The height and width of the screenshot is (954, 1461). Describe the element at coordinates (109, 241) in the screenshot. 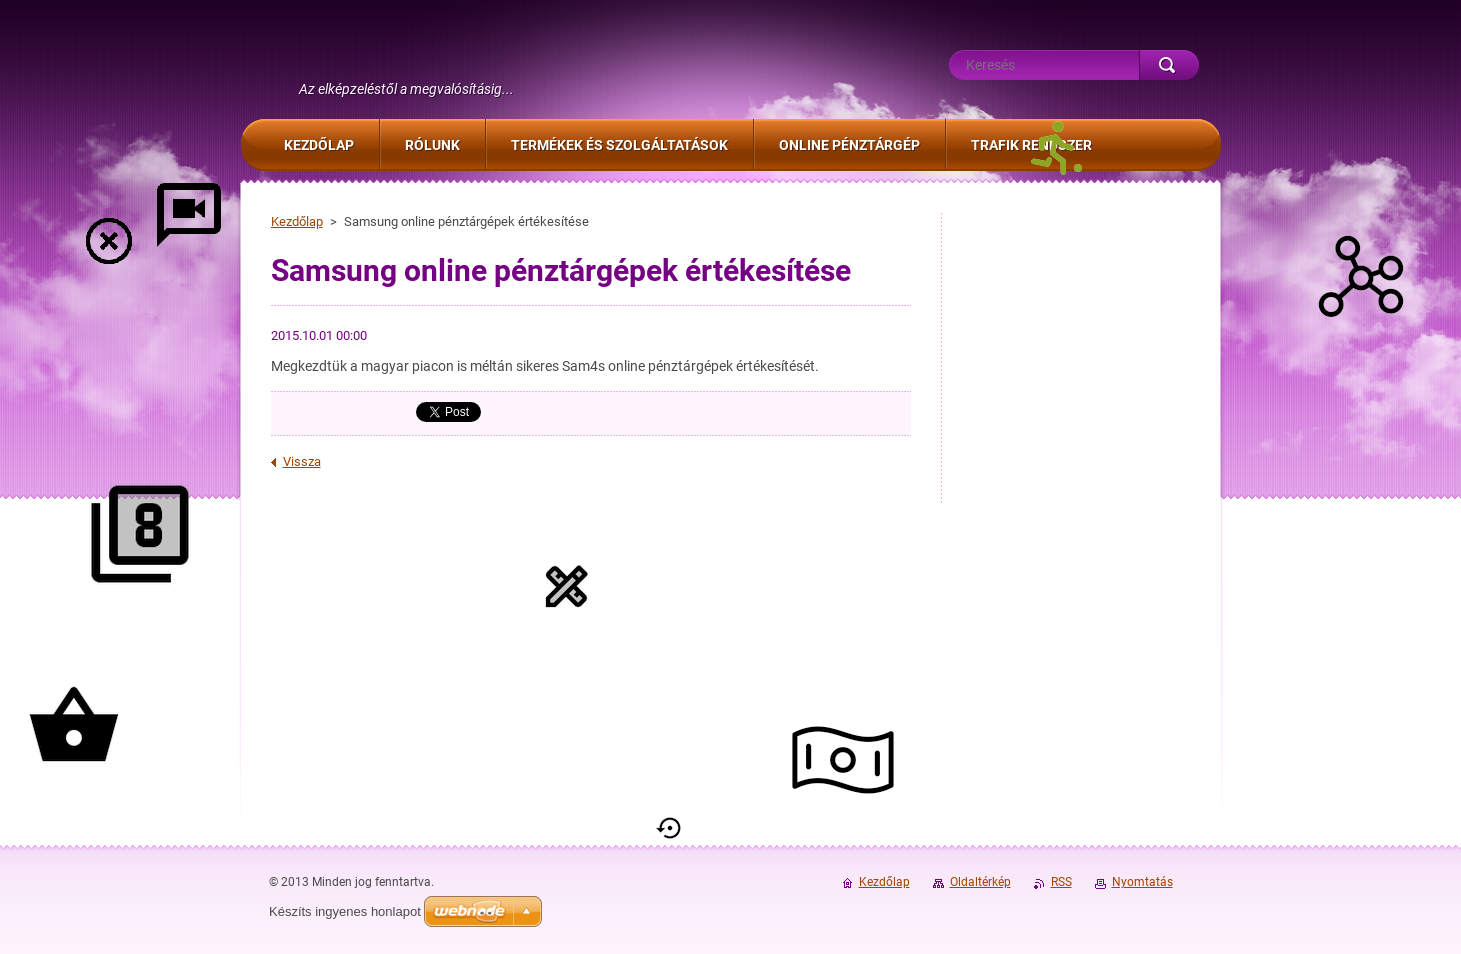

I see `close or dismiss a dialog` at that location.